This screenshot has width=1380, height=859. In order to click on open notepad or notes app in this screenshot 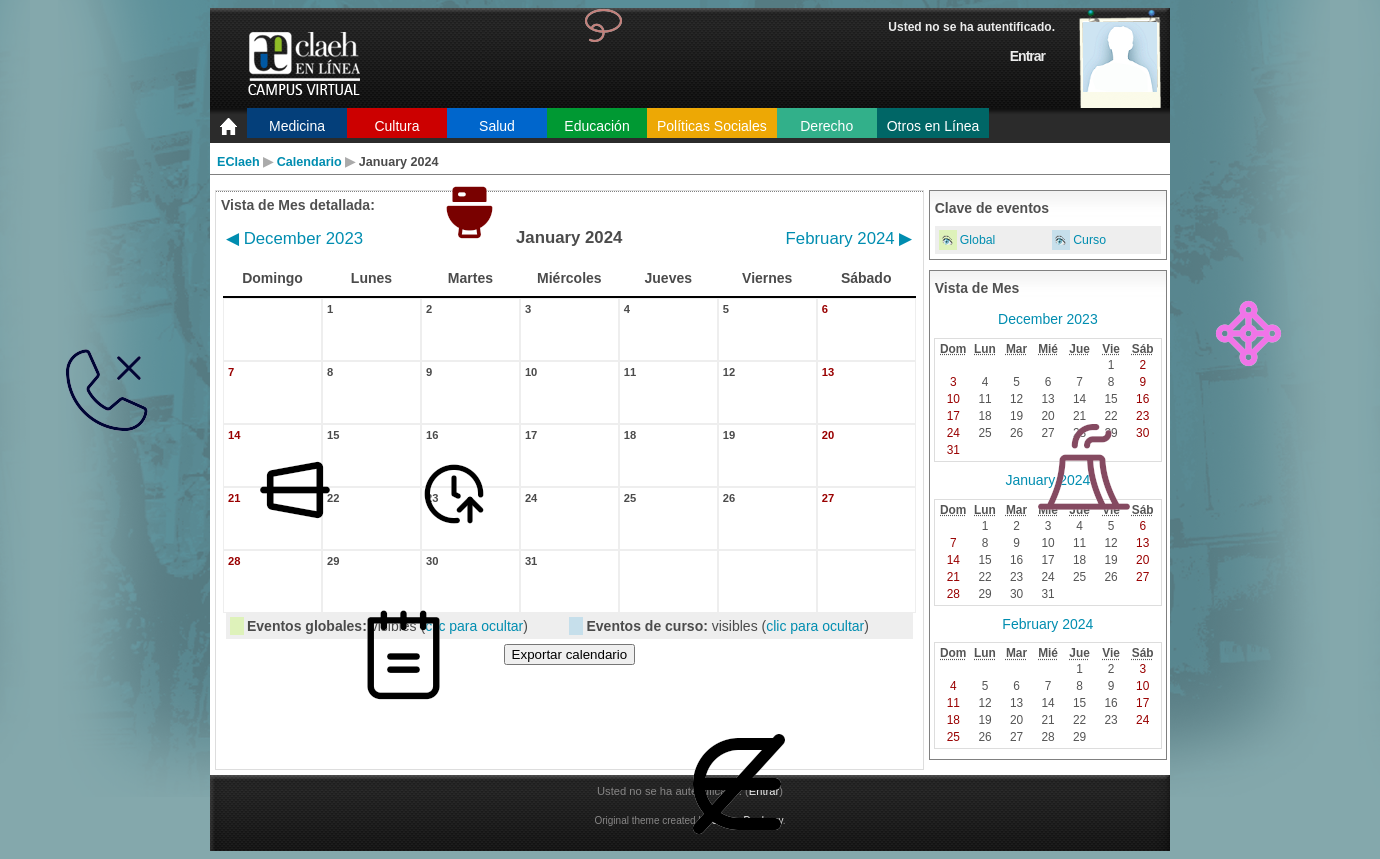, I will do `click(403, 656)`.